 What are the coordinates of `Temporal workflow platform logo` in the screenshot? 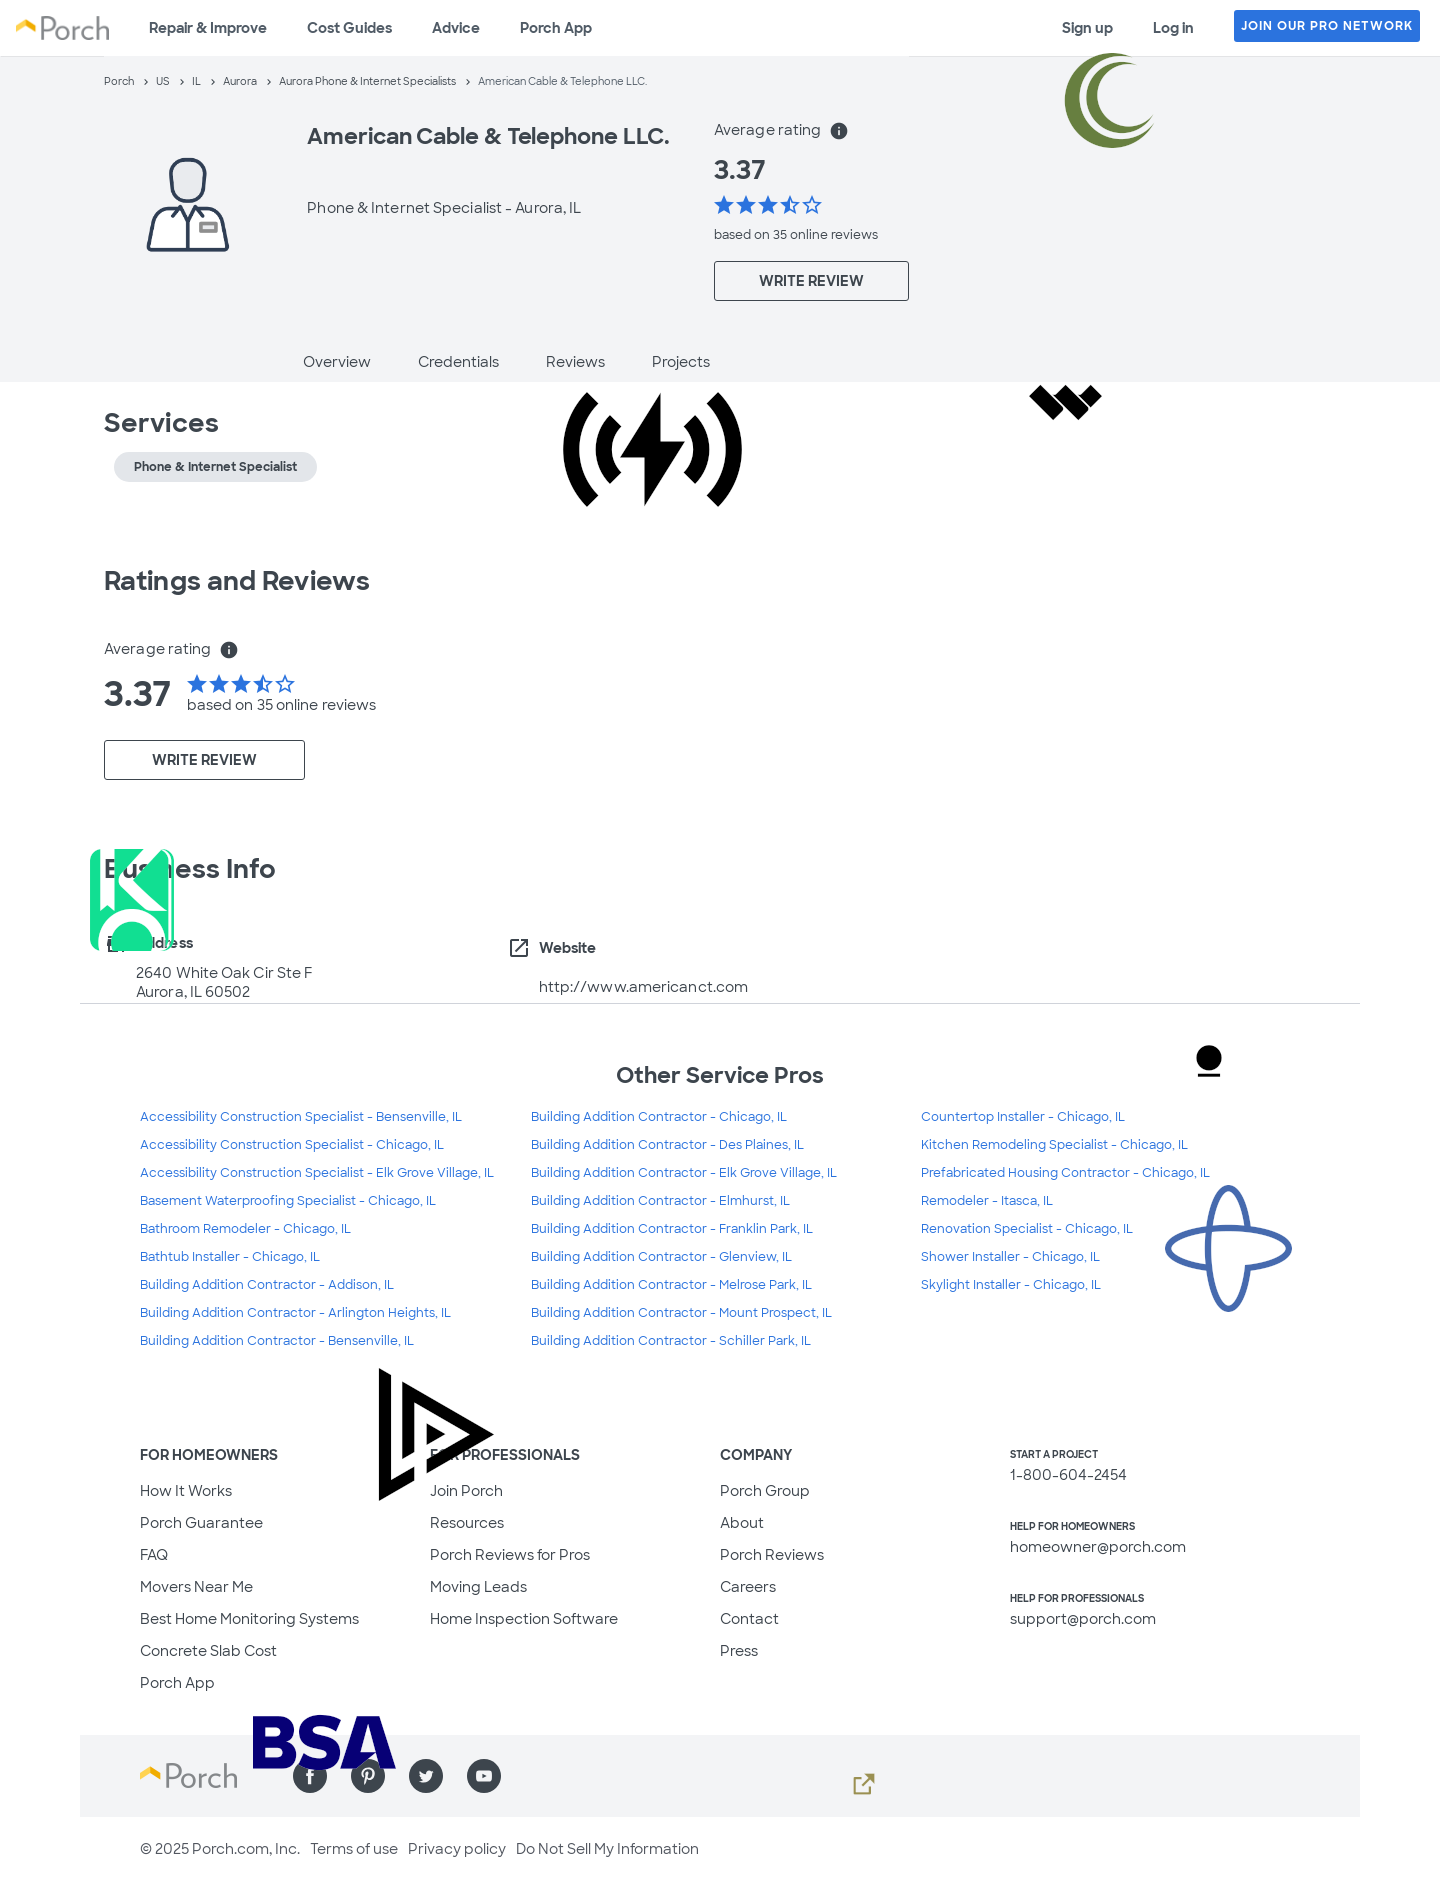 It's located at (1228, 1248).